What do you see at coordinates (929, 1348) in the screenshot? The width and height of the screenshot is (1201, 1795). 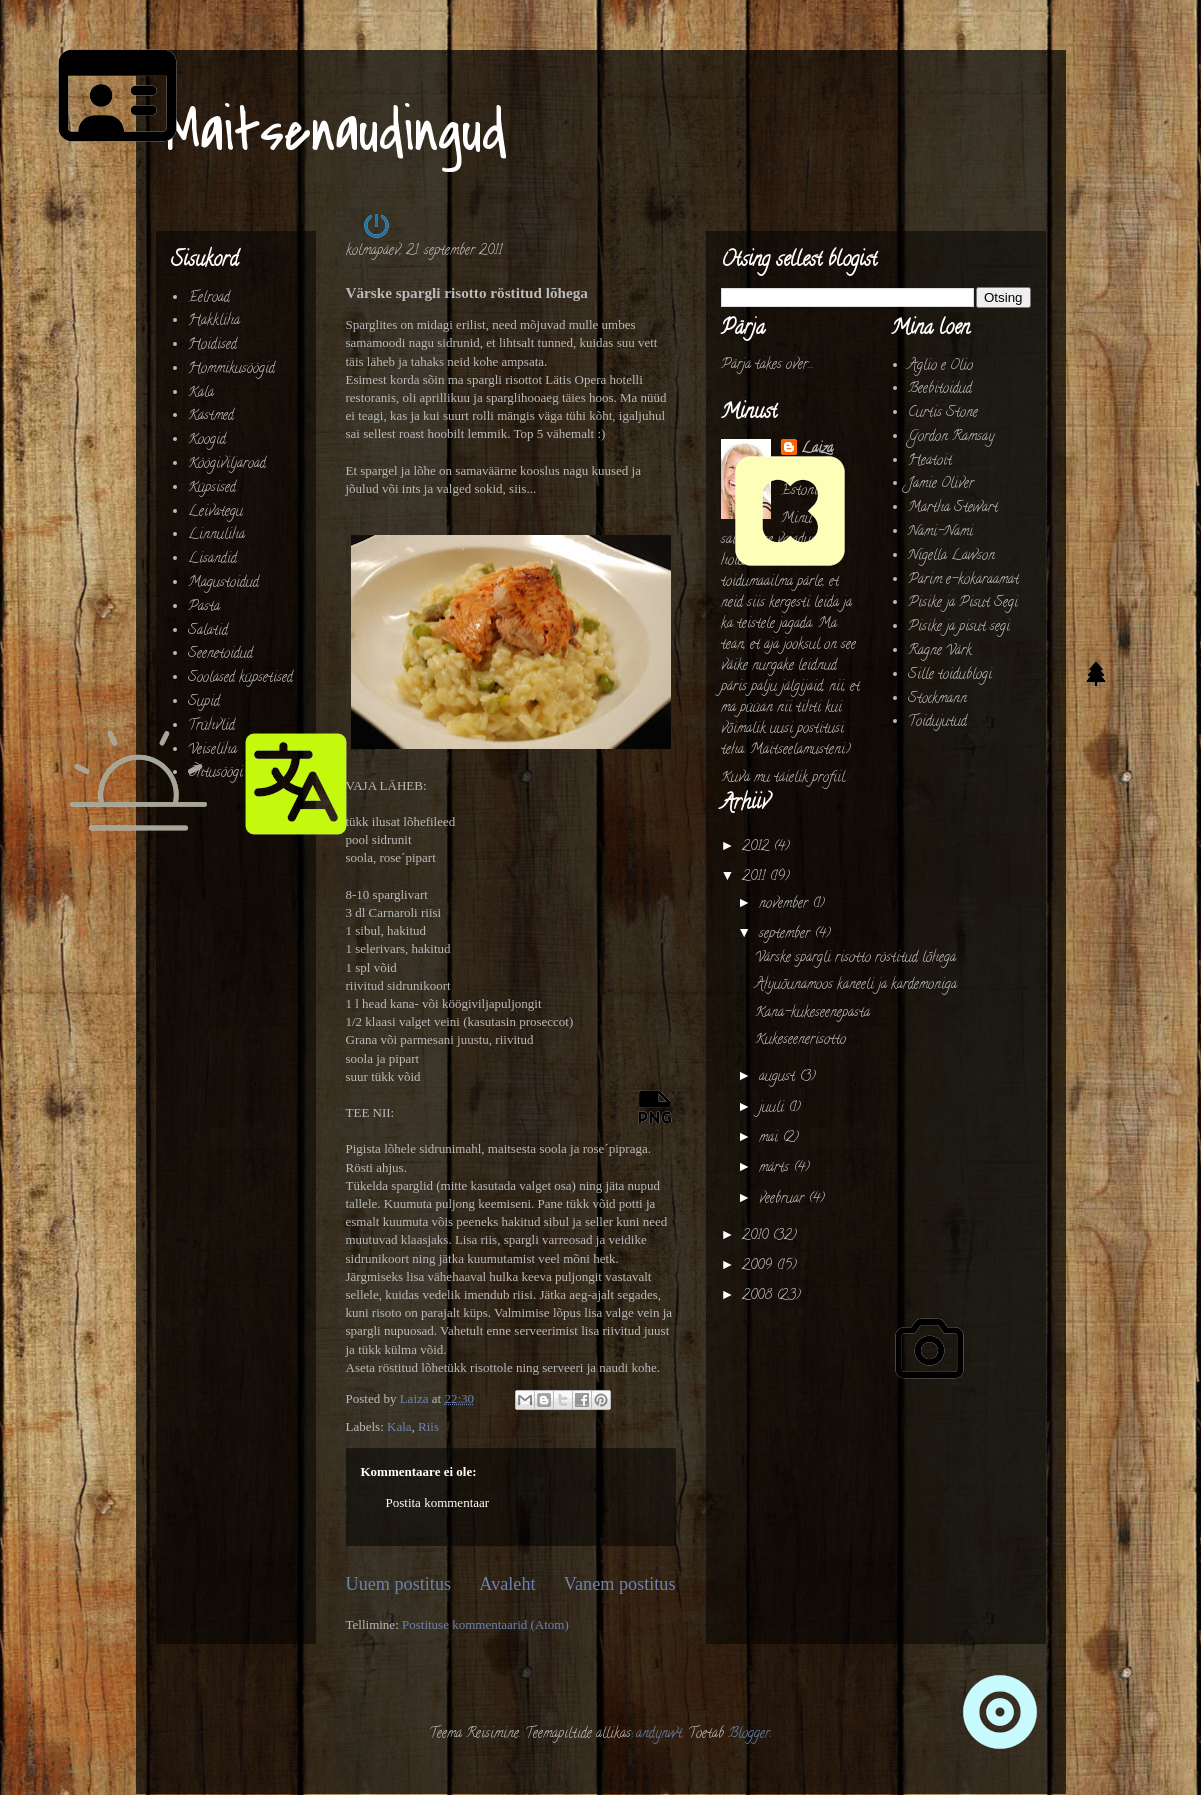 I see `take a photo` at bounding box center [929, 1348].